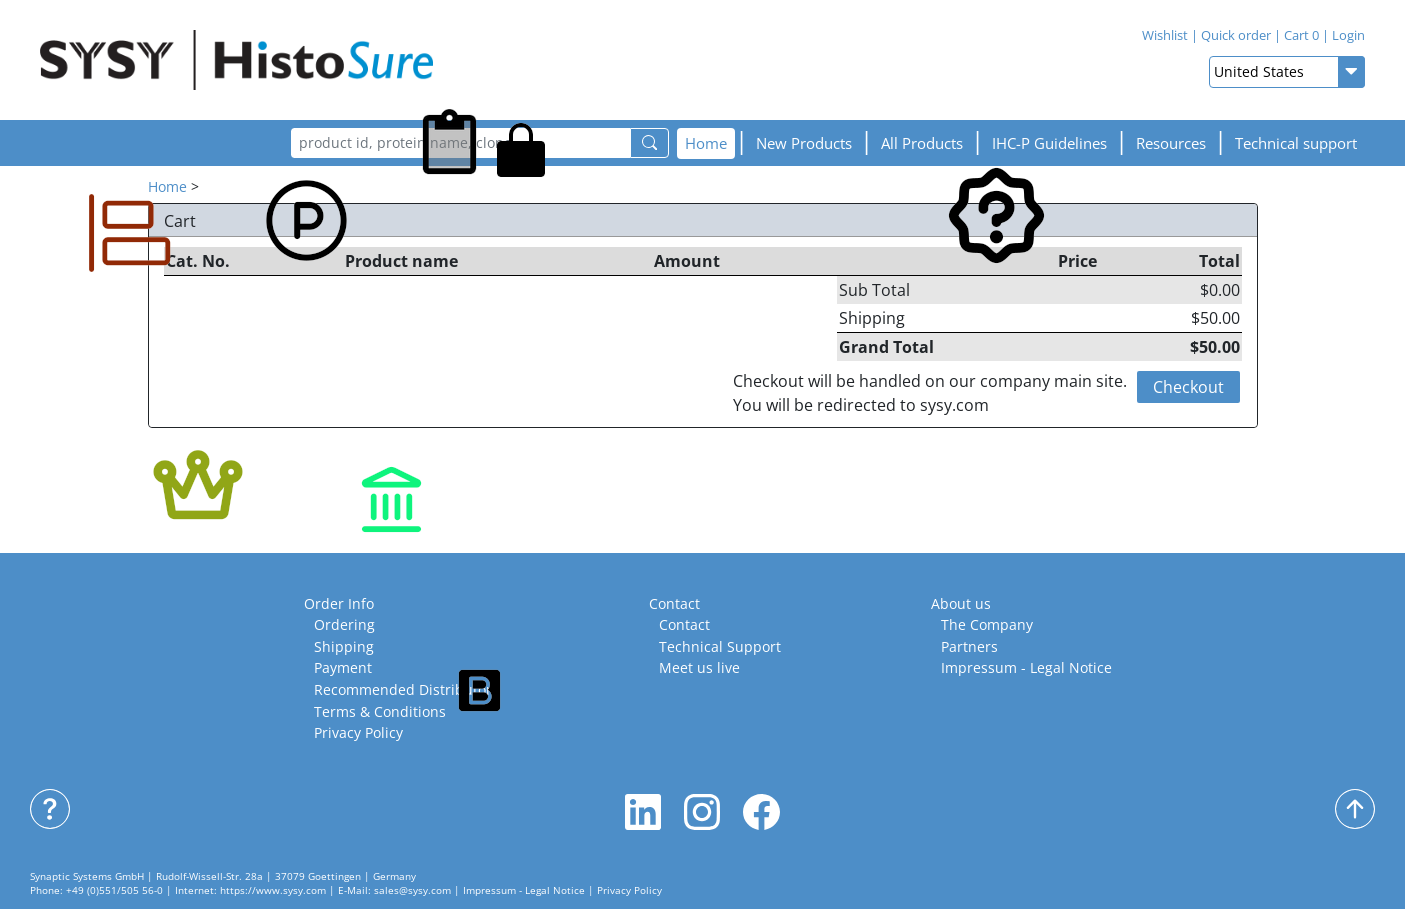  What do you see at coordinates (996, 215) in the screenshot?
I see `access help or FAQ section` at bounding box center [996, 215].